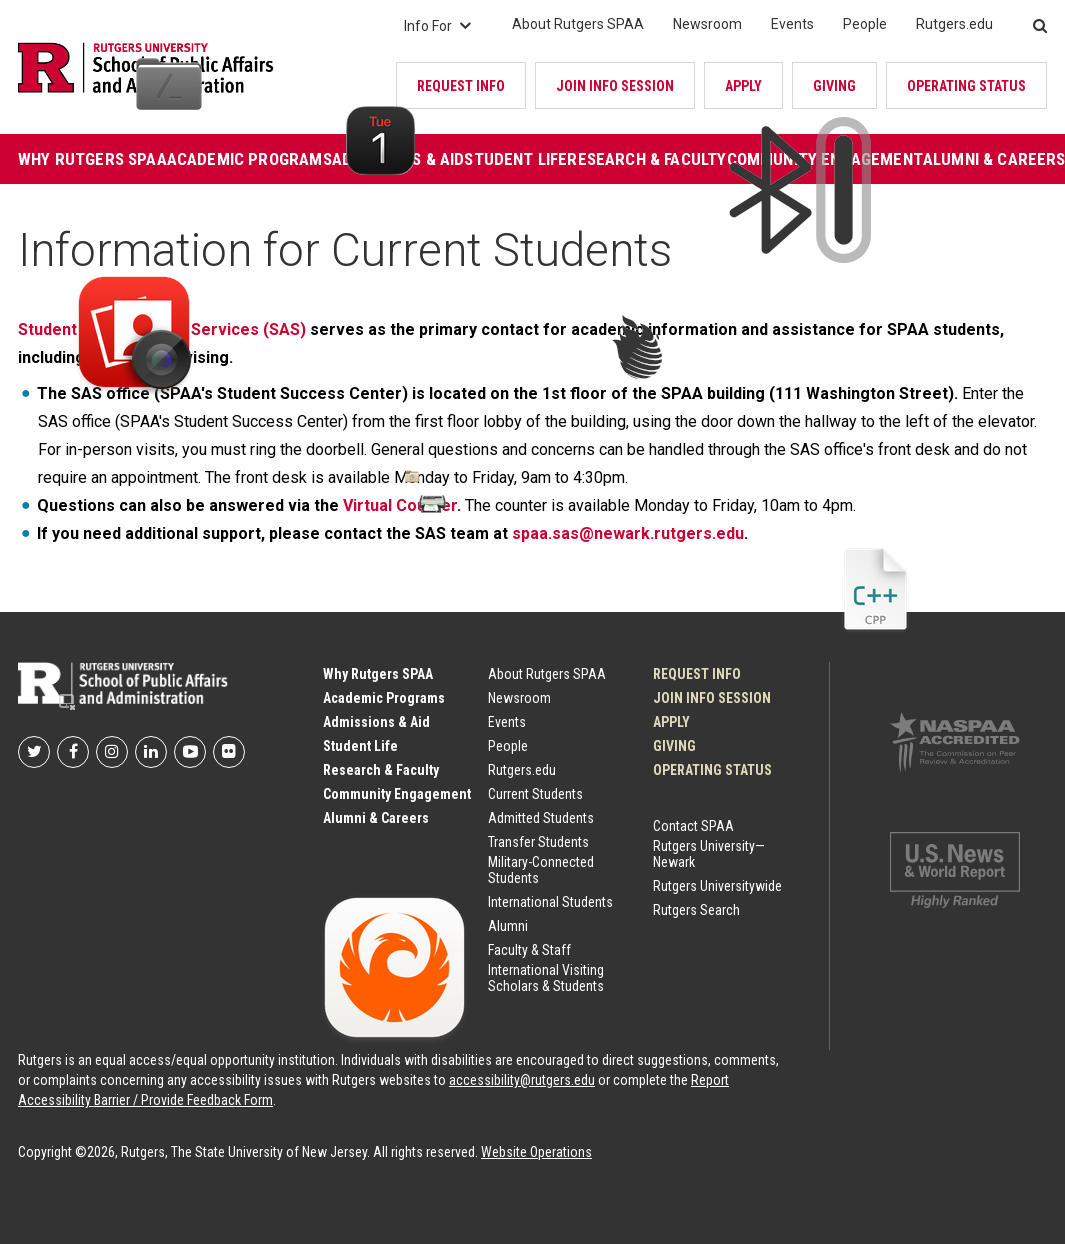  I want to click on open betterbird email client, so click(394, 967).